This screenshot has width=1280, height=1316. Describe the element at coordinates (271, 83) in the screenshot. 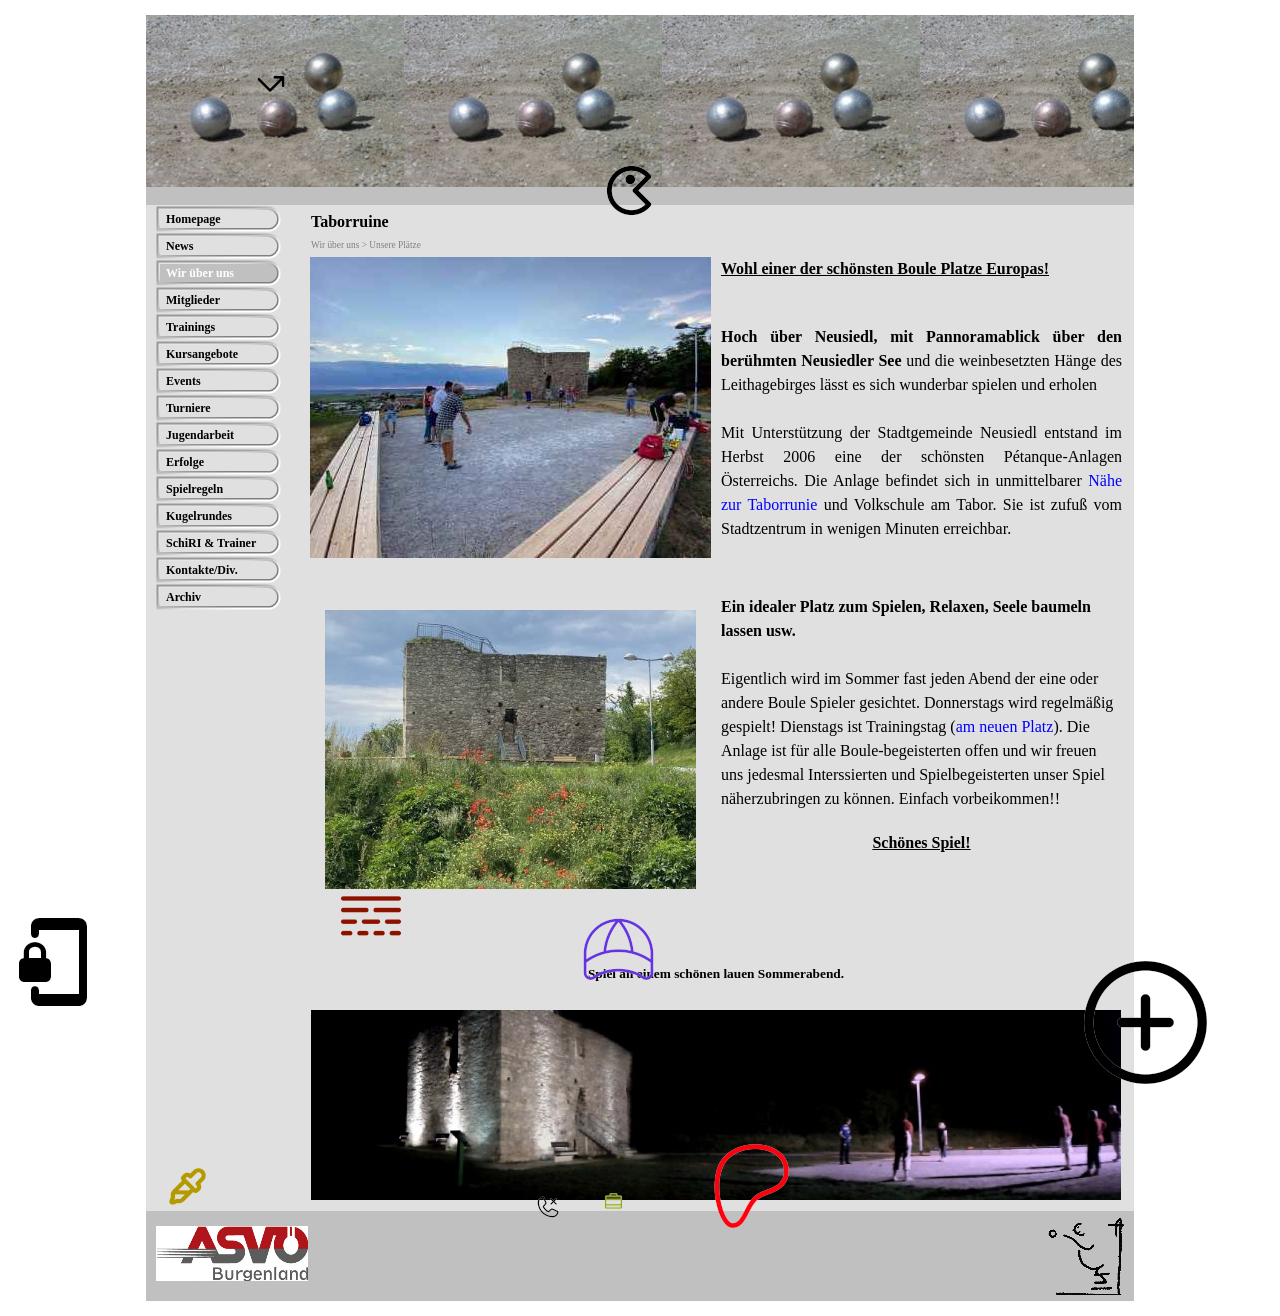

I see `reply to a message or forward content` at that location.